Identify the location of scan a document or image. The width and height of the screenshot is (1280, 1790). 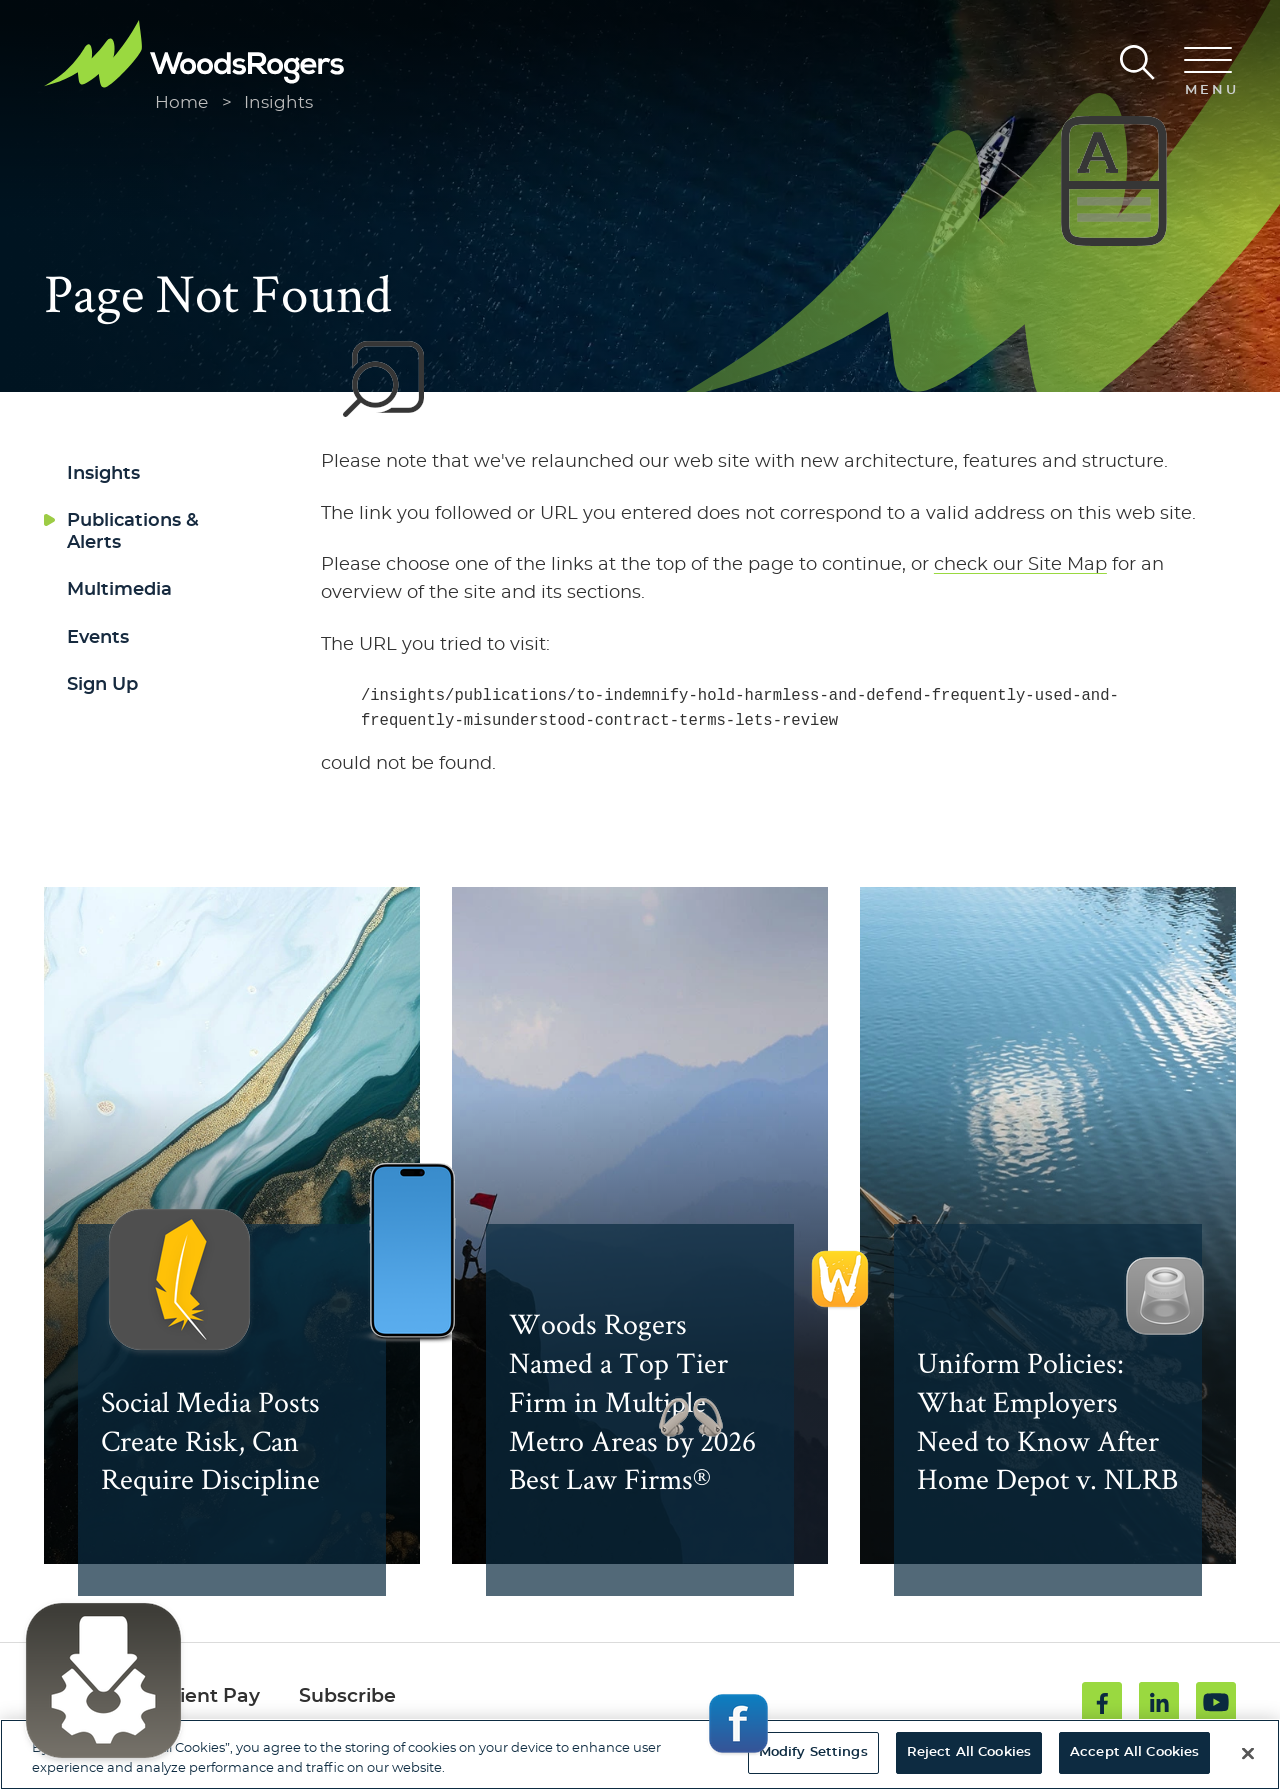
(1118, 181).